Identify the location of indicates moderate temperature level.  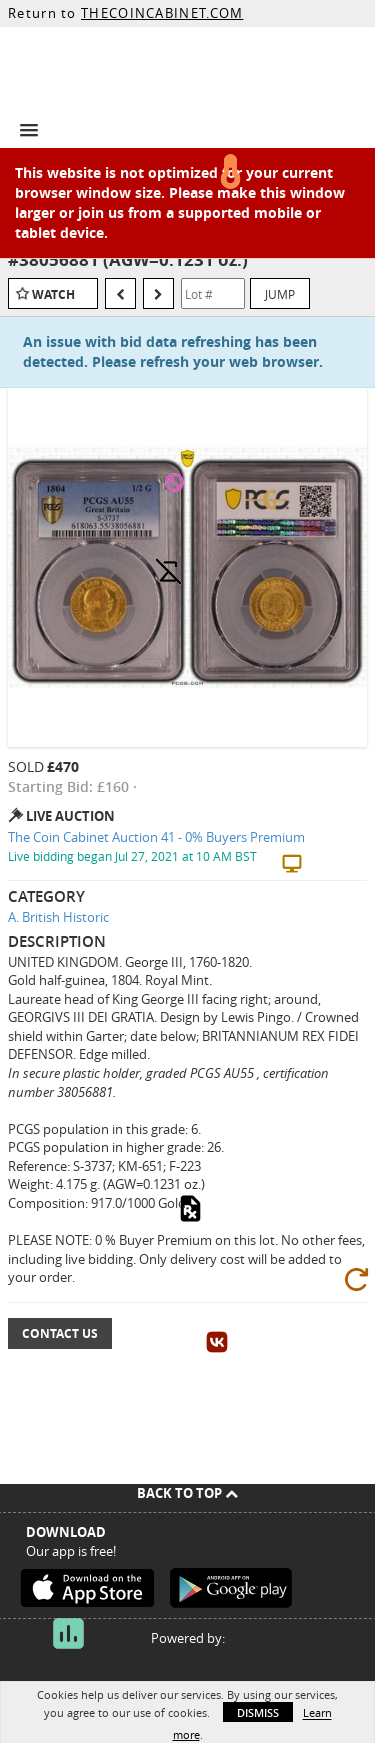
(230, 171).